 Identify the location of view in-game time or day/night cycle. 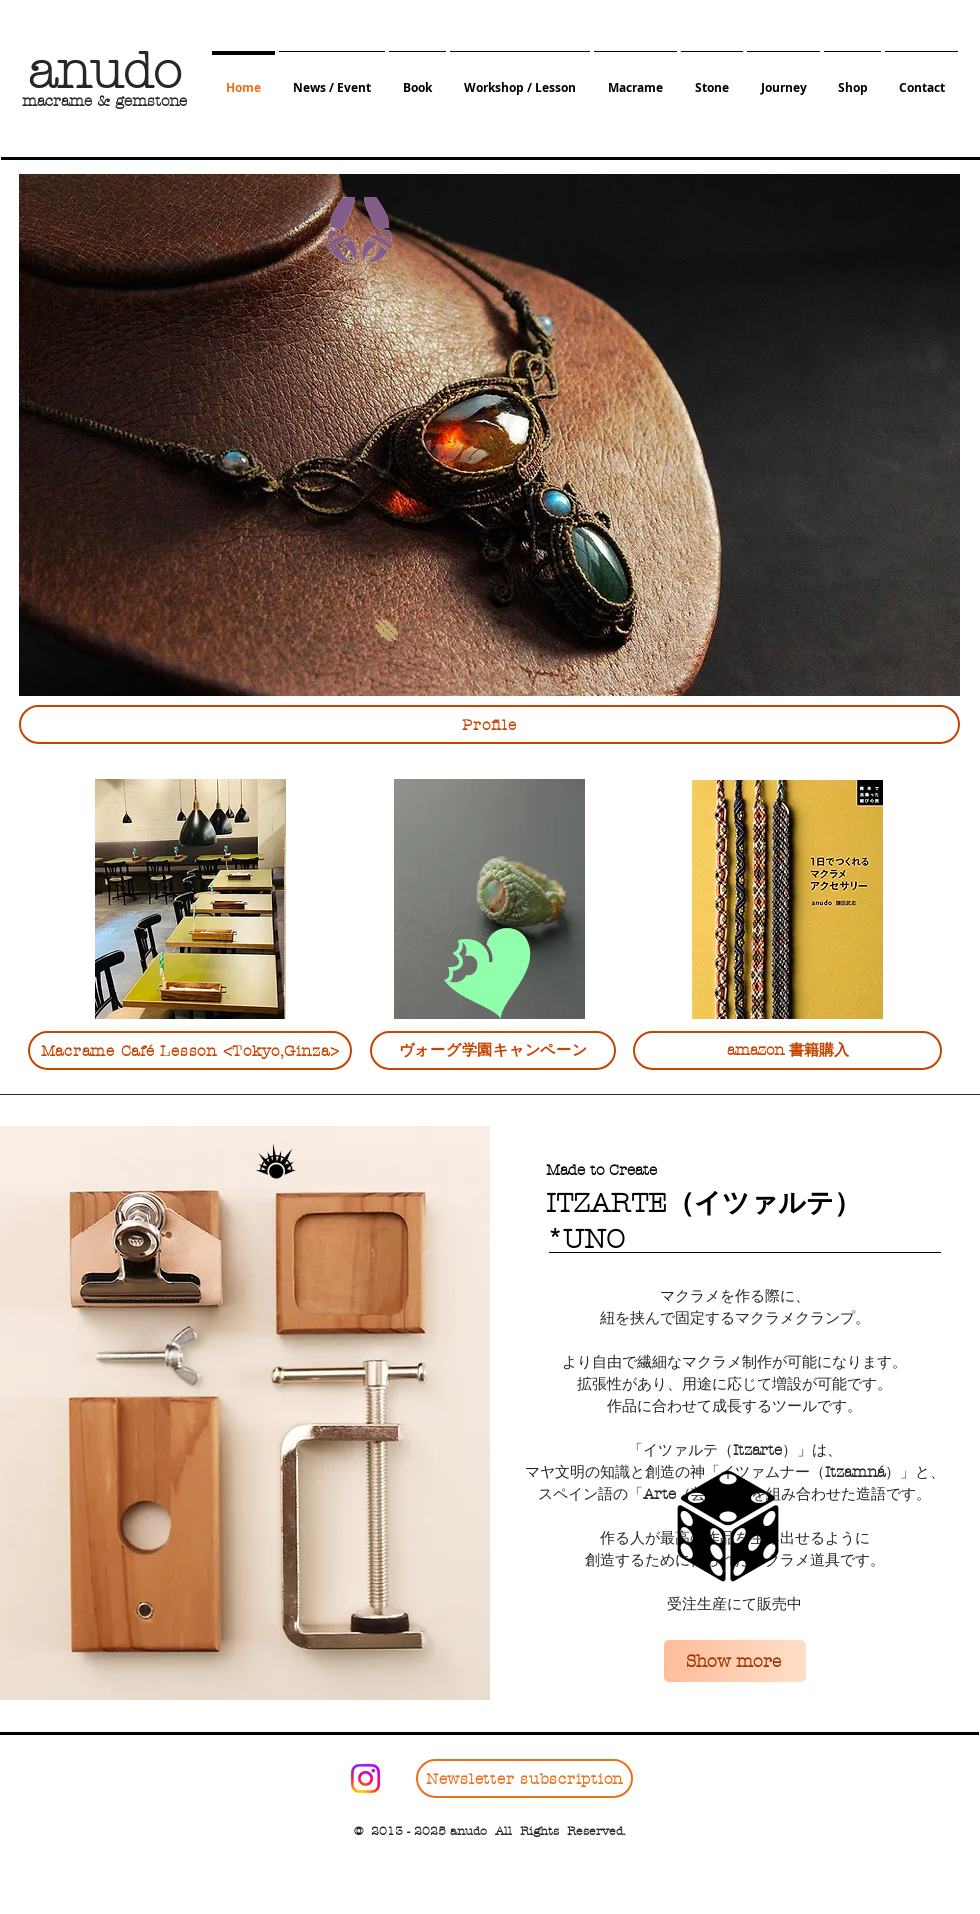
(275, 1160).